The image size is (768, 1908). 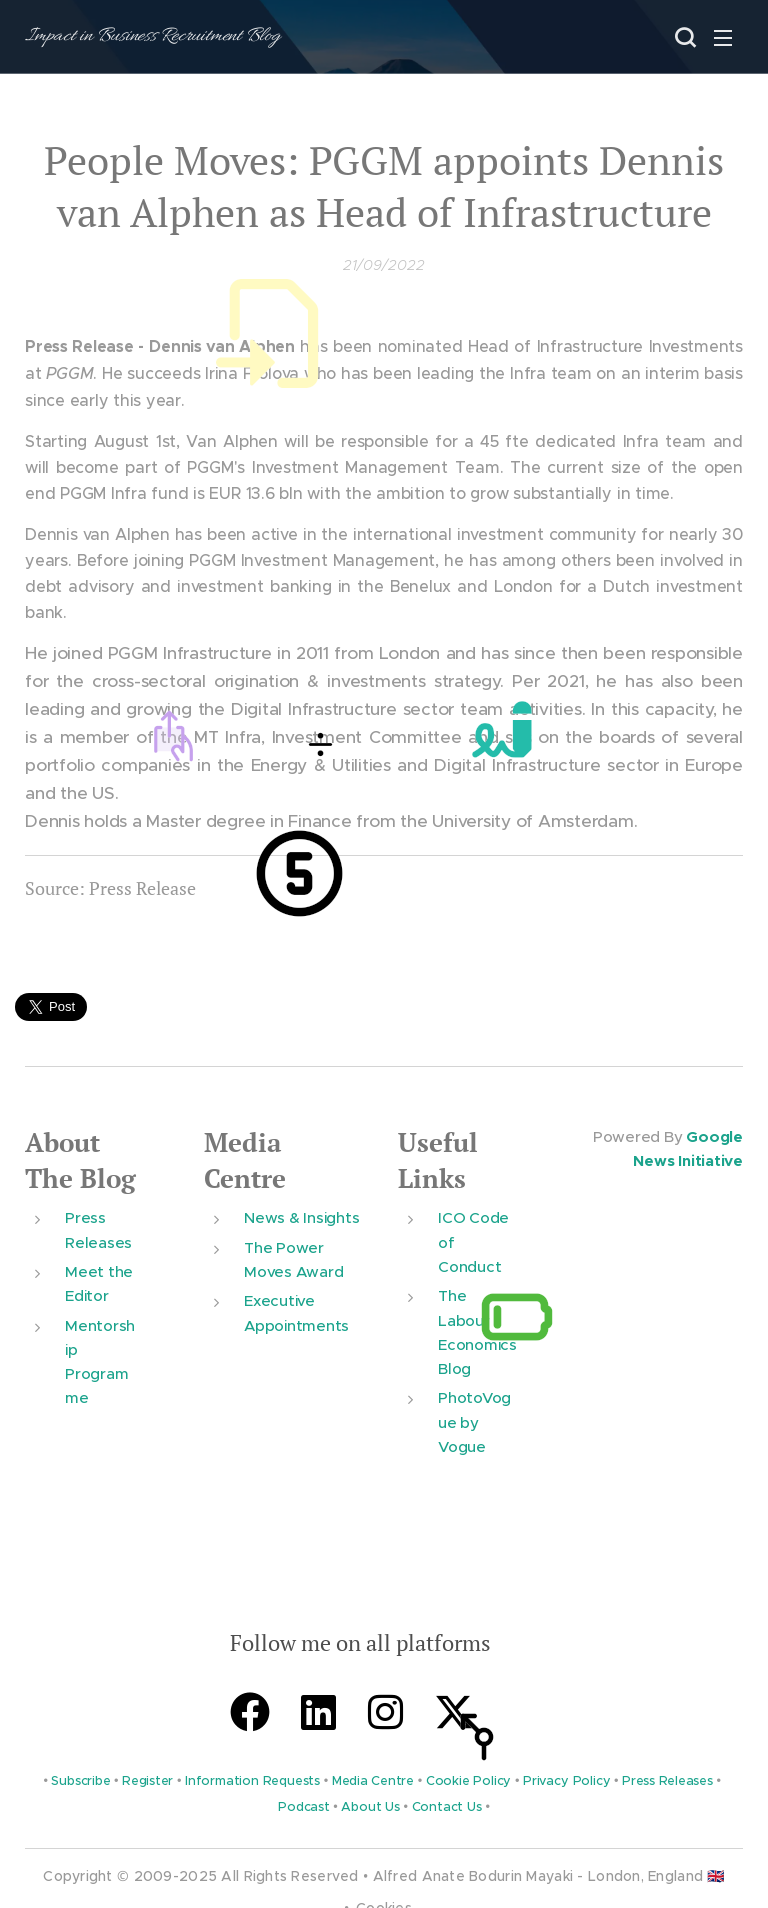 What do you see at coordinates (517, 1317) in the screenshot?
I see `indicates low battery level` at bounding box center [517, 1317].